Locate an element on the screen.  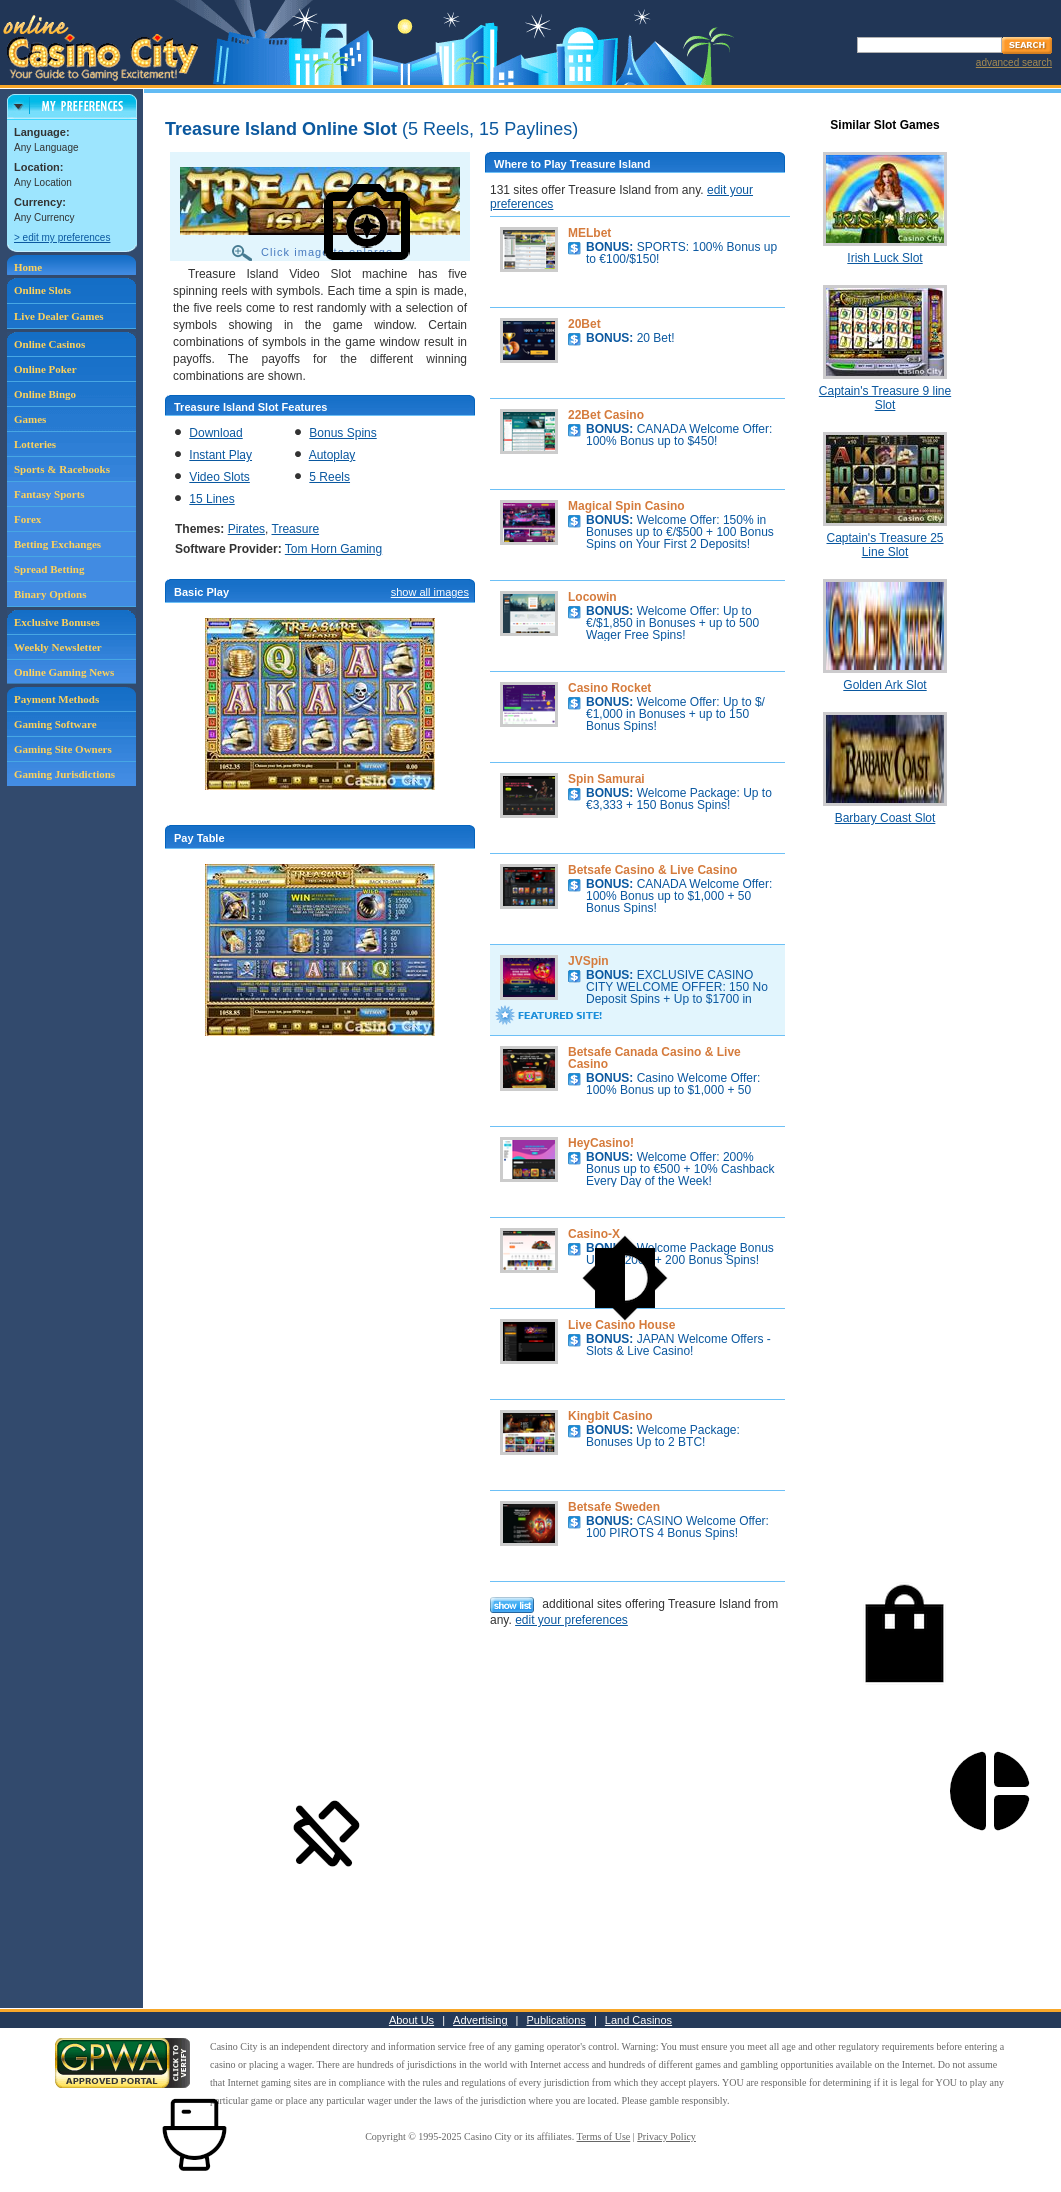
view data breakdown or statistics is located at coordinates (990, 1791).